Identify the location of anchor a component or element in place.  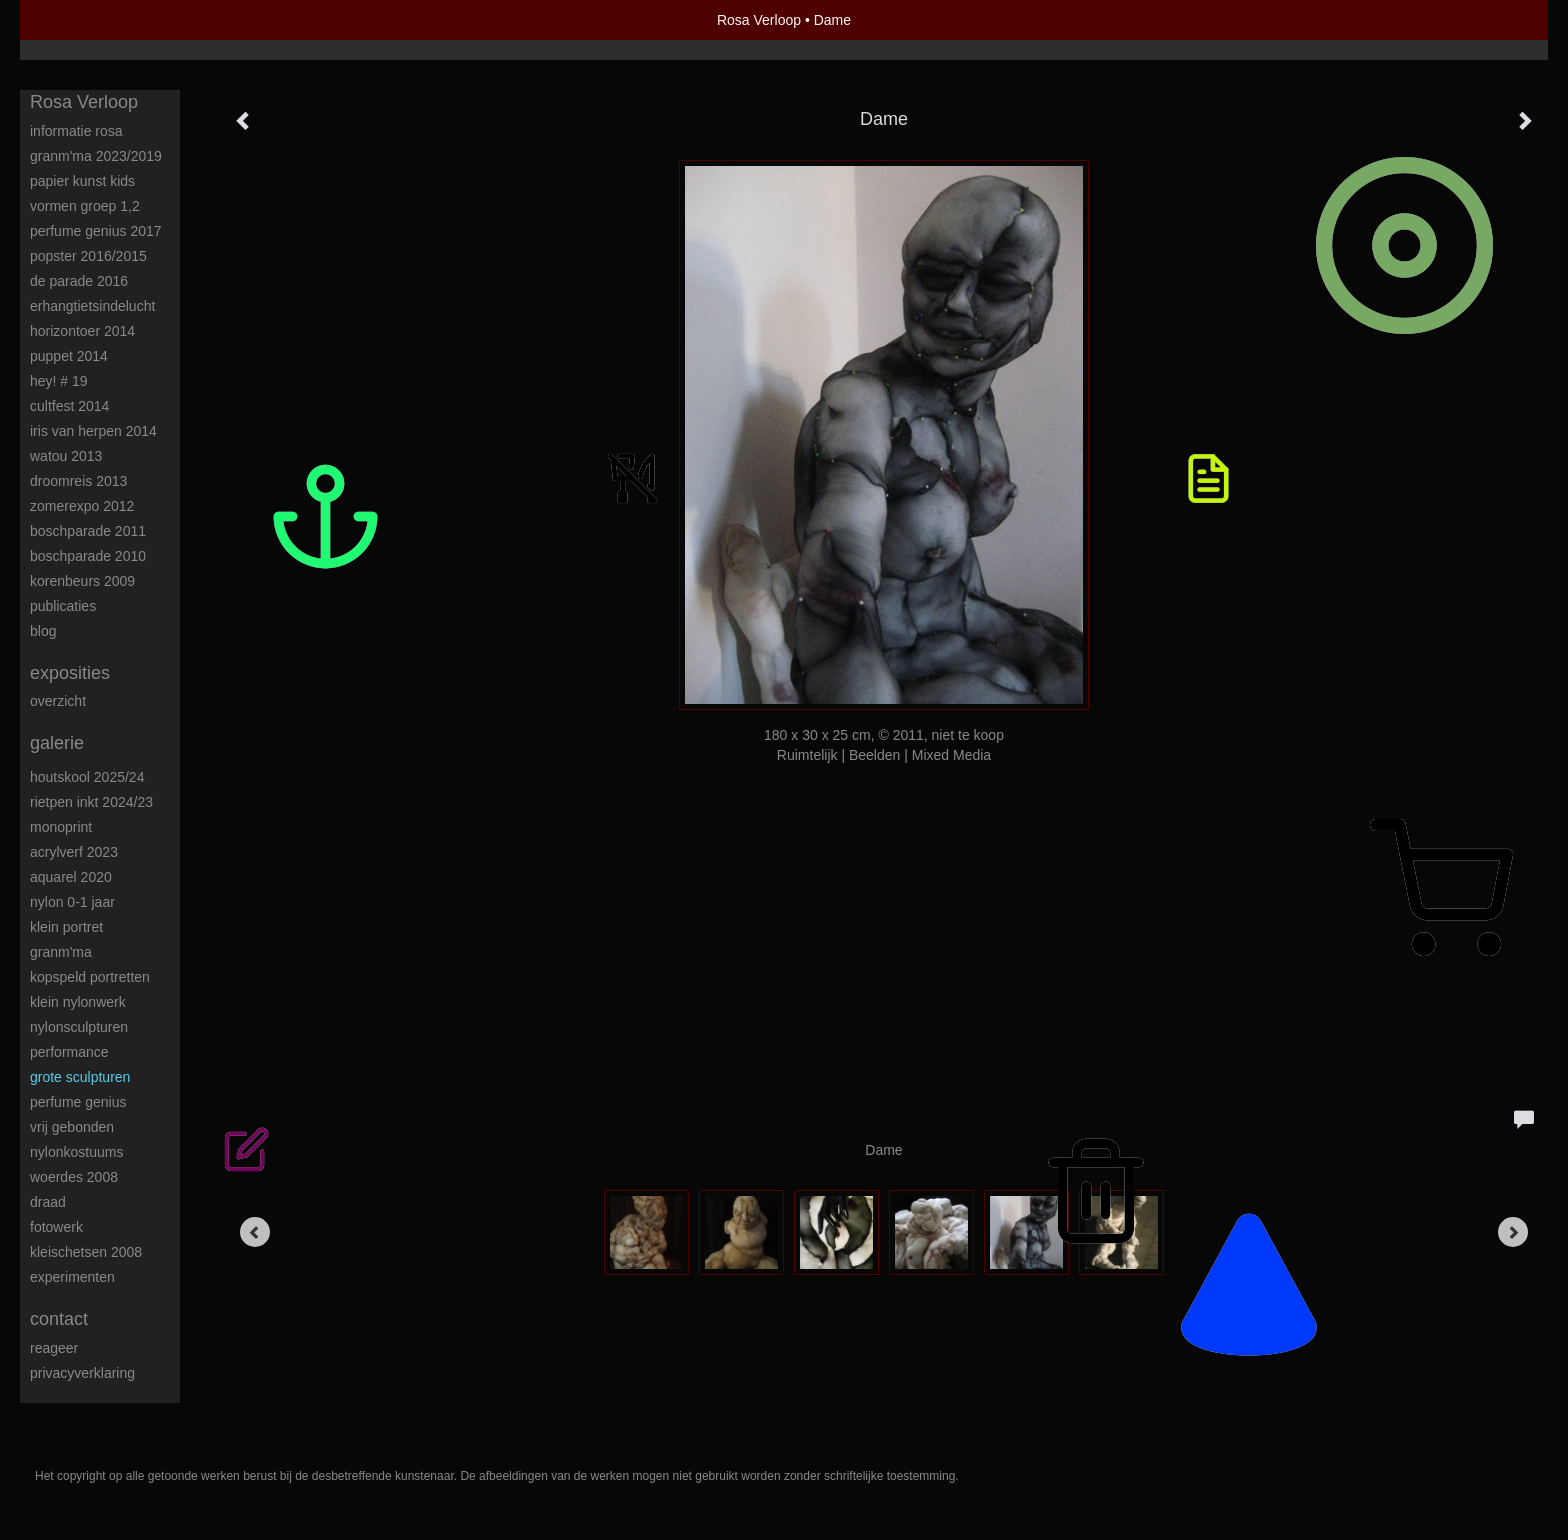
(325, 516).